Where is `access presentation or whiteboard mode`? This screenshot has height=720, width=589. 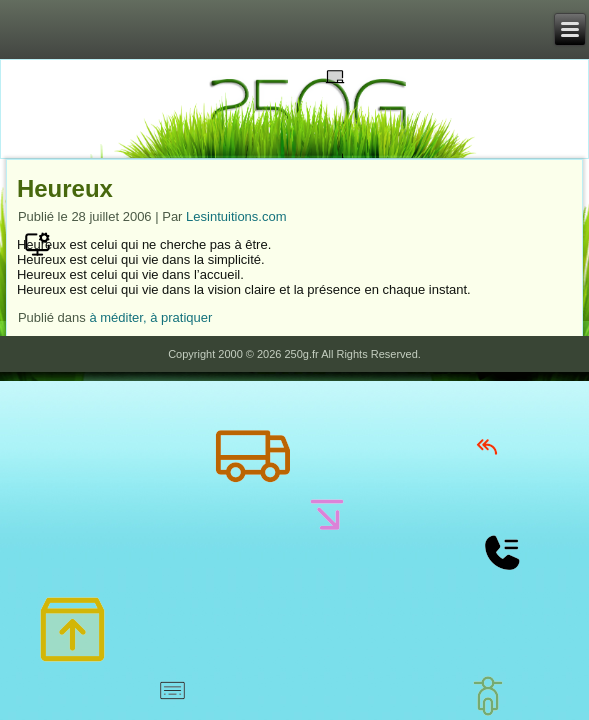
access presentation or whiteboard mode is located at coordinates (335, 77).